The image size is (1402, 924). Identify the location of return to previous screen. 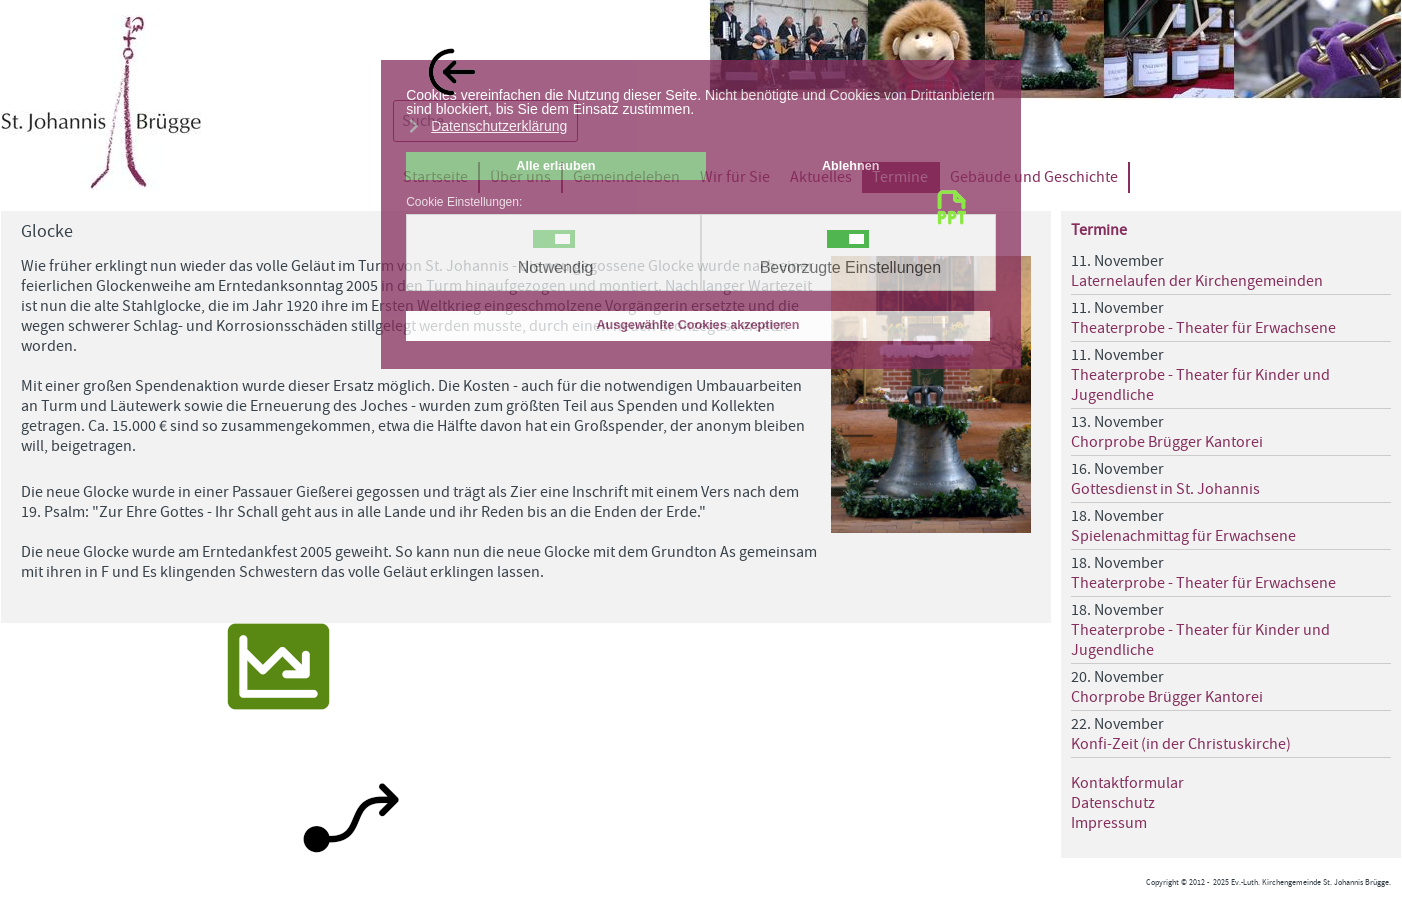
(452, 72).